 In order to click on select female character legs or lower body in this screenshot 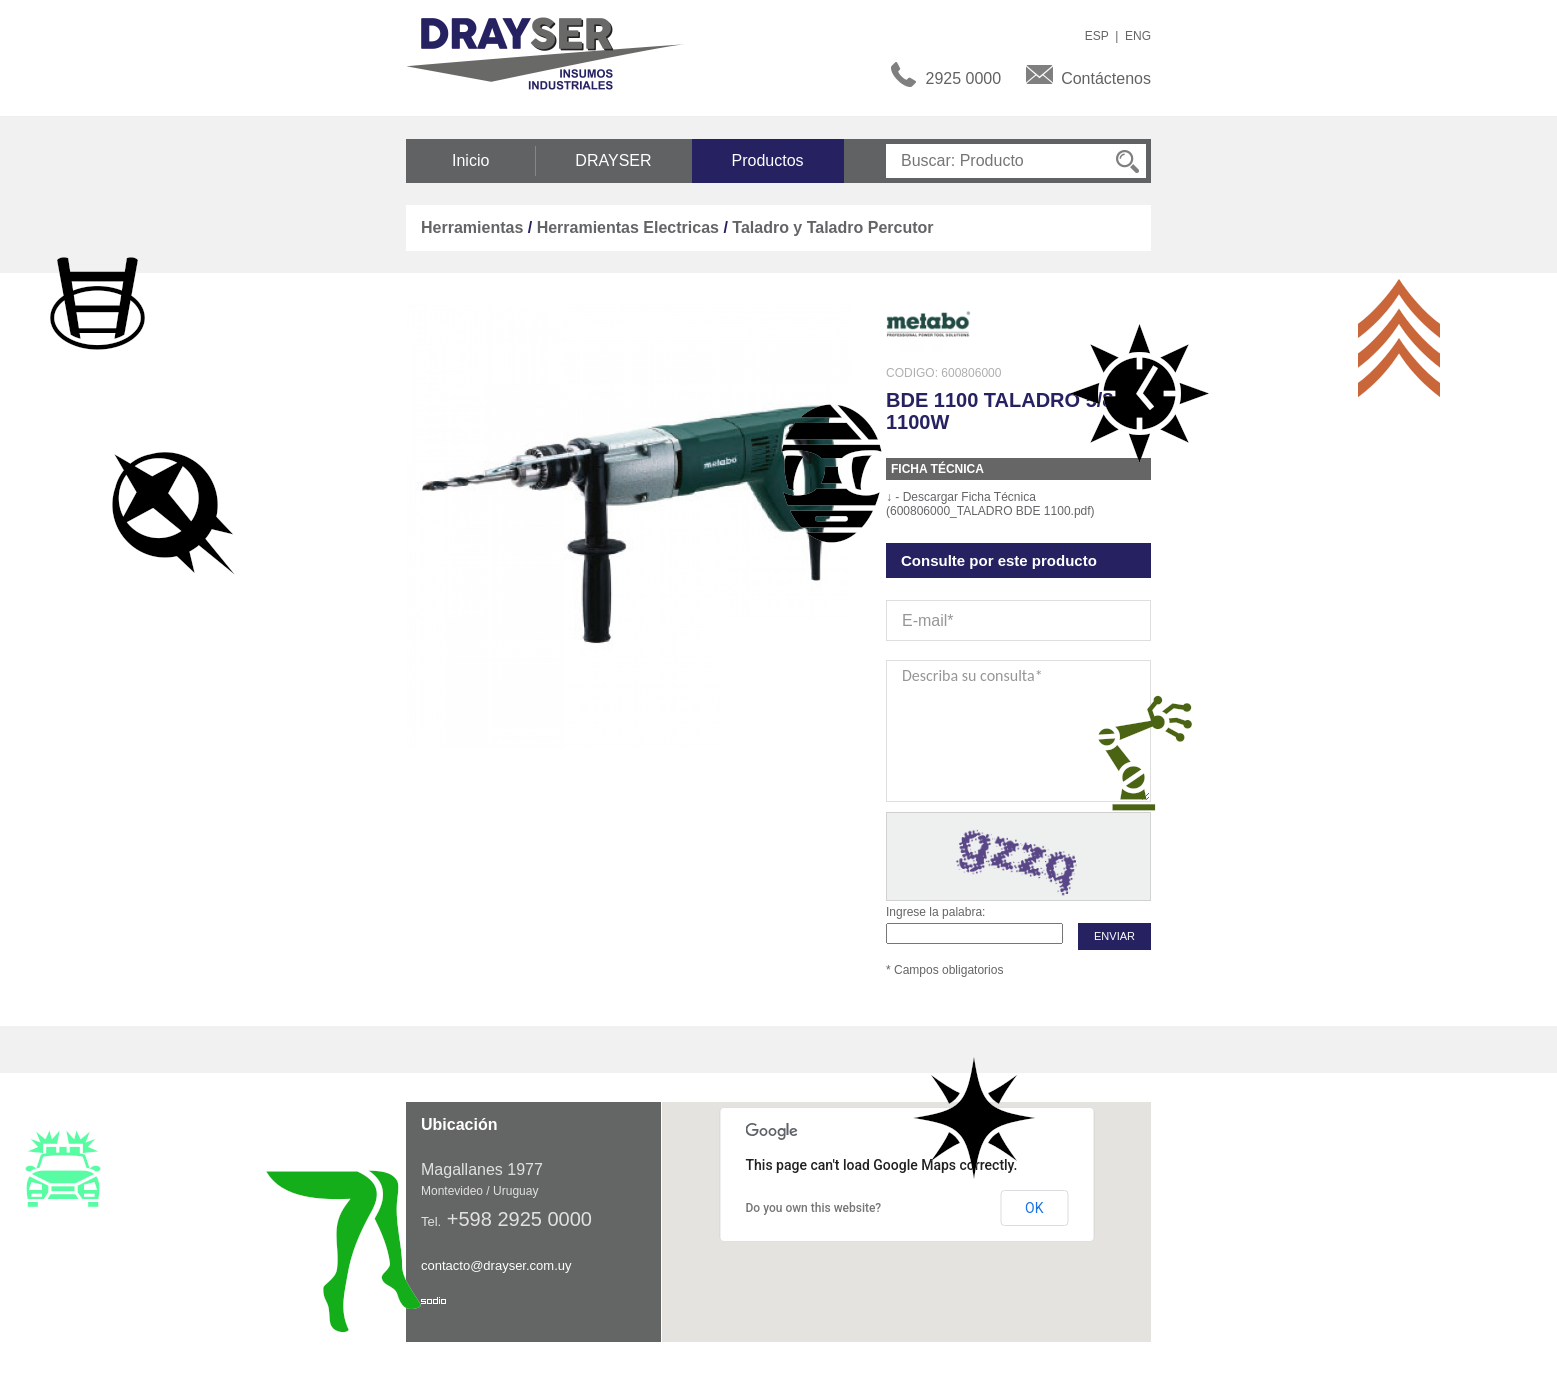, I will do `click(343, 1252)`.